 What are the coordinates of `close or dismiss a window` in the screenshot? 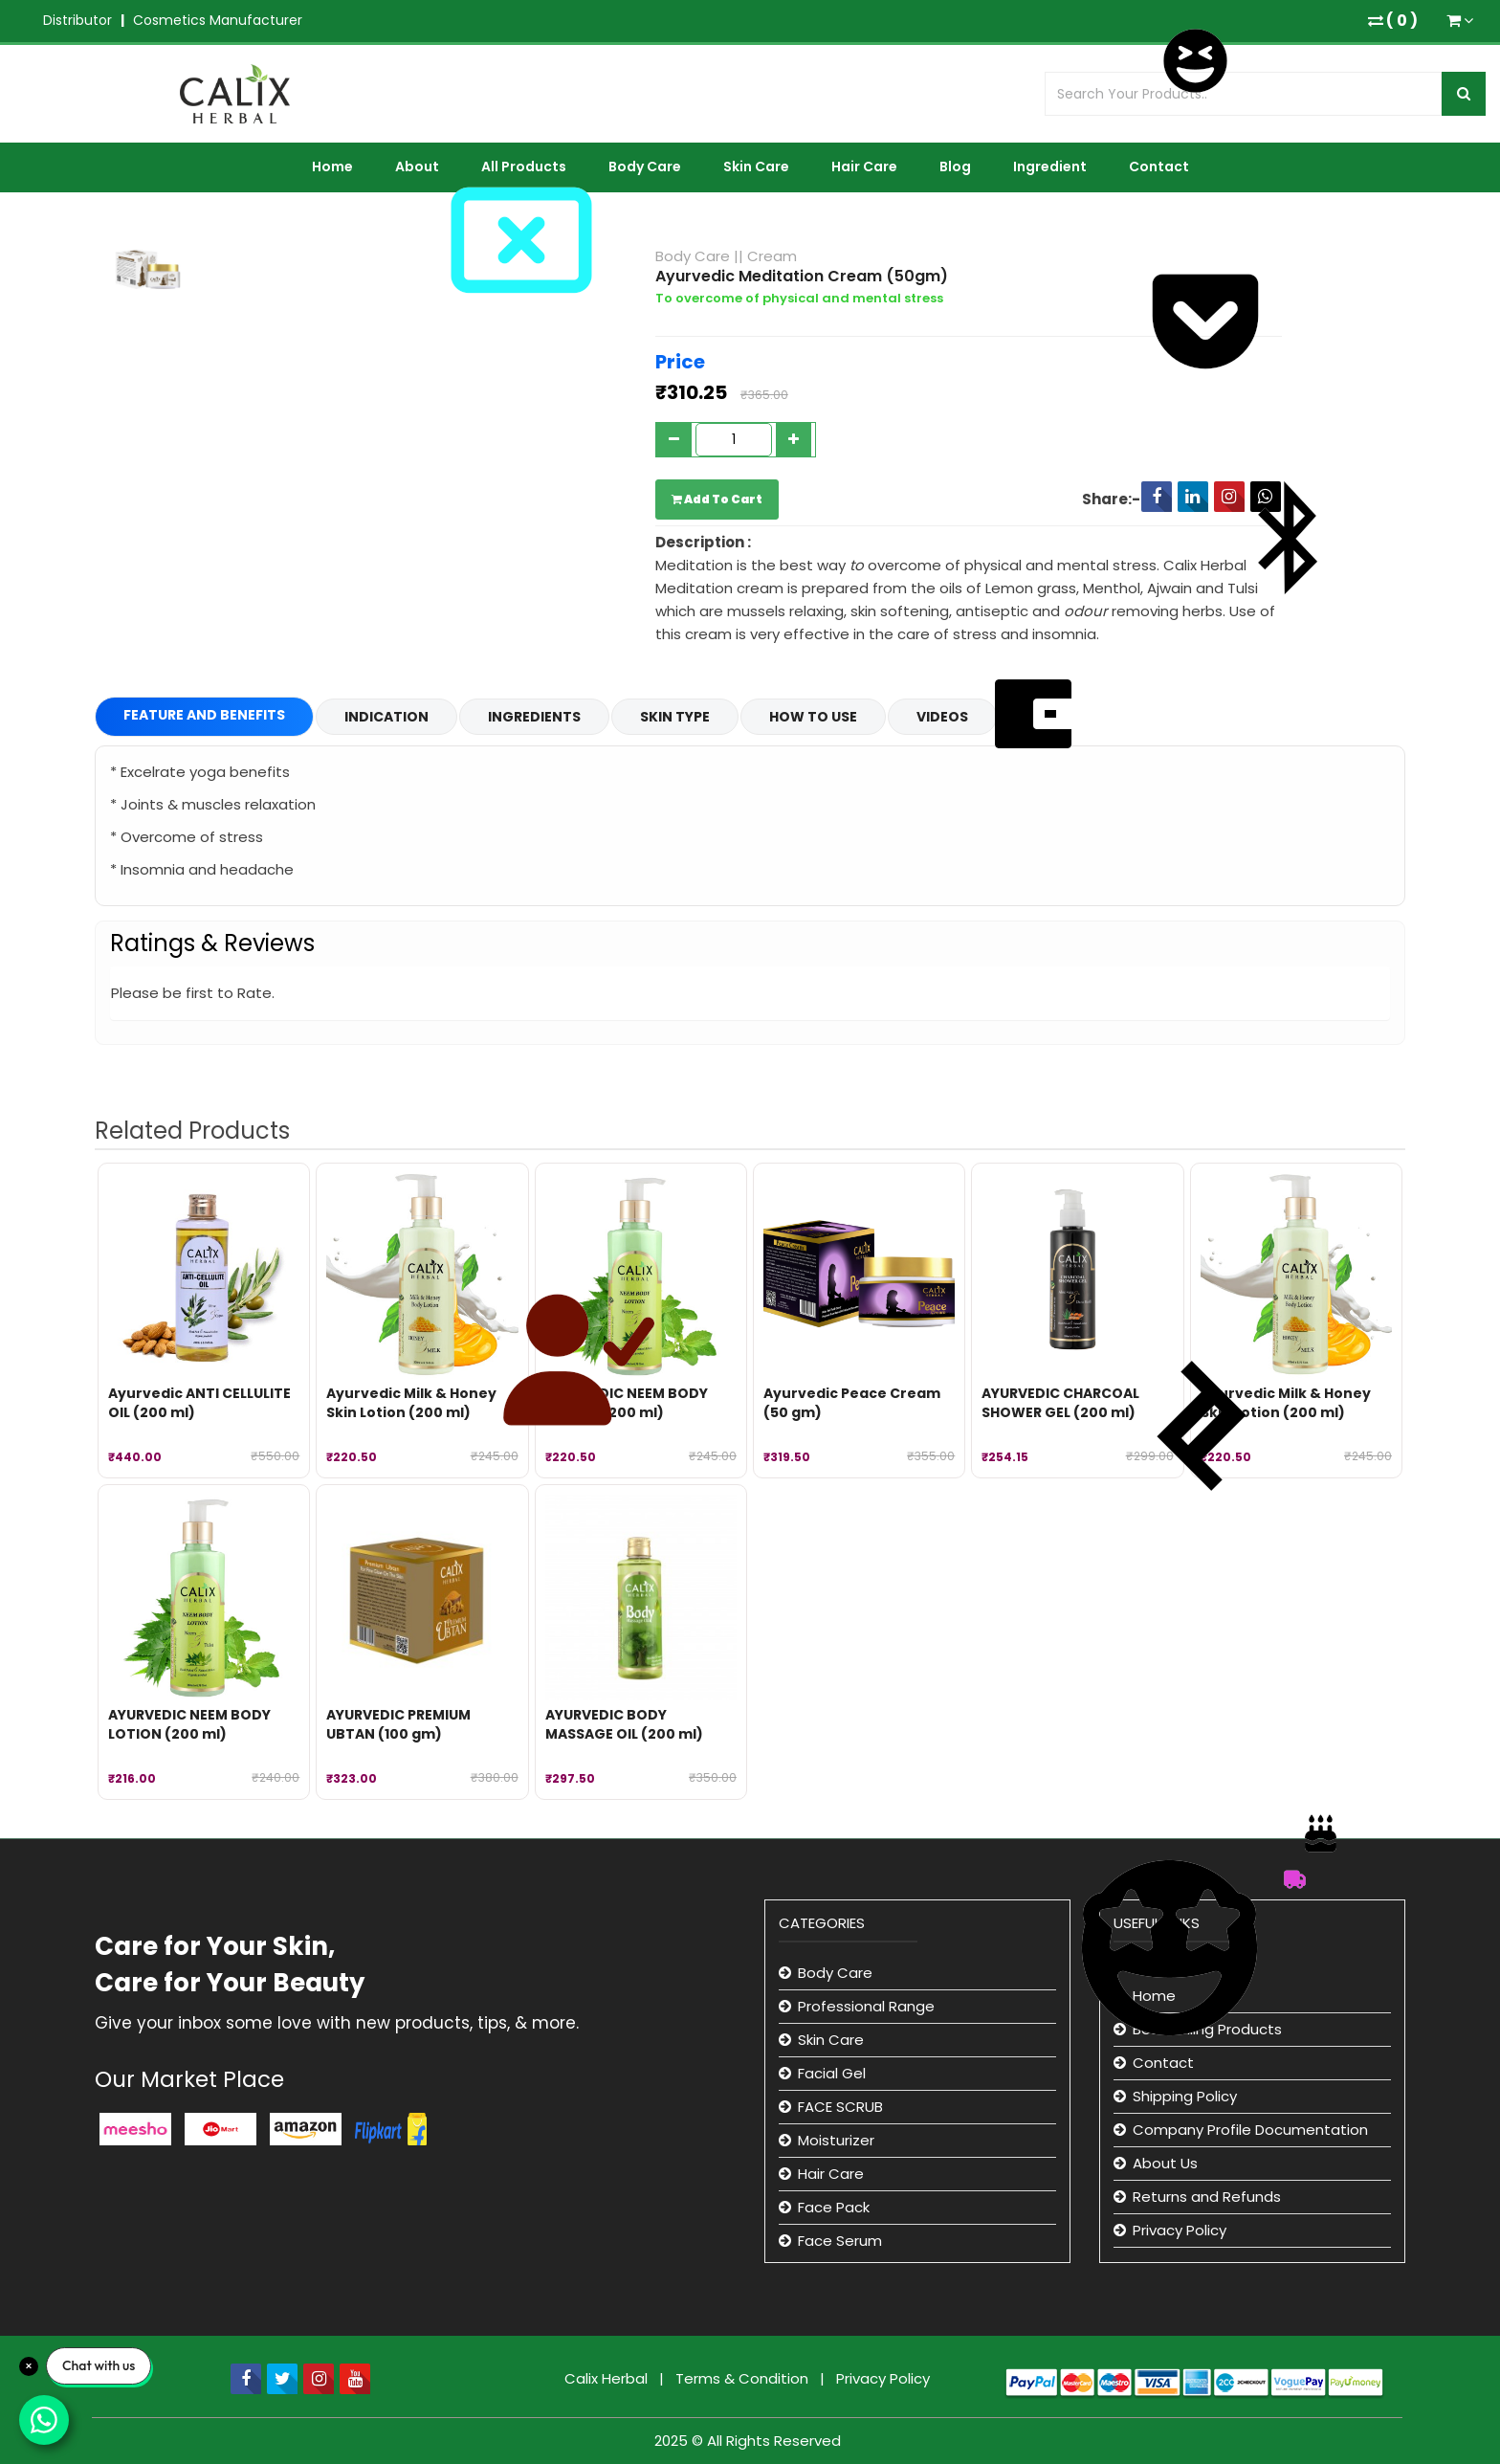 It's located at (521, 240).